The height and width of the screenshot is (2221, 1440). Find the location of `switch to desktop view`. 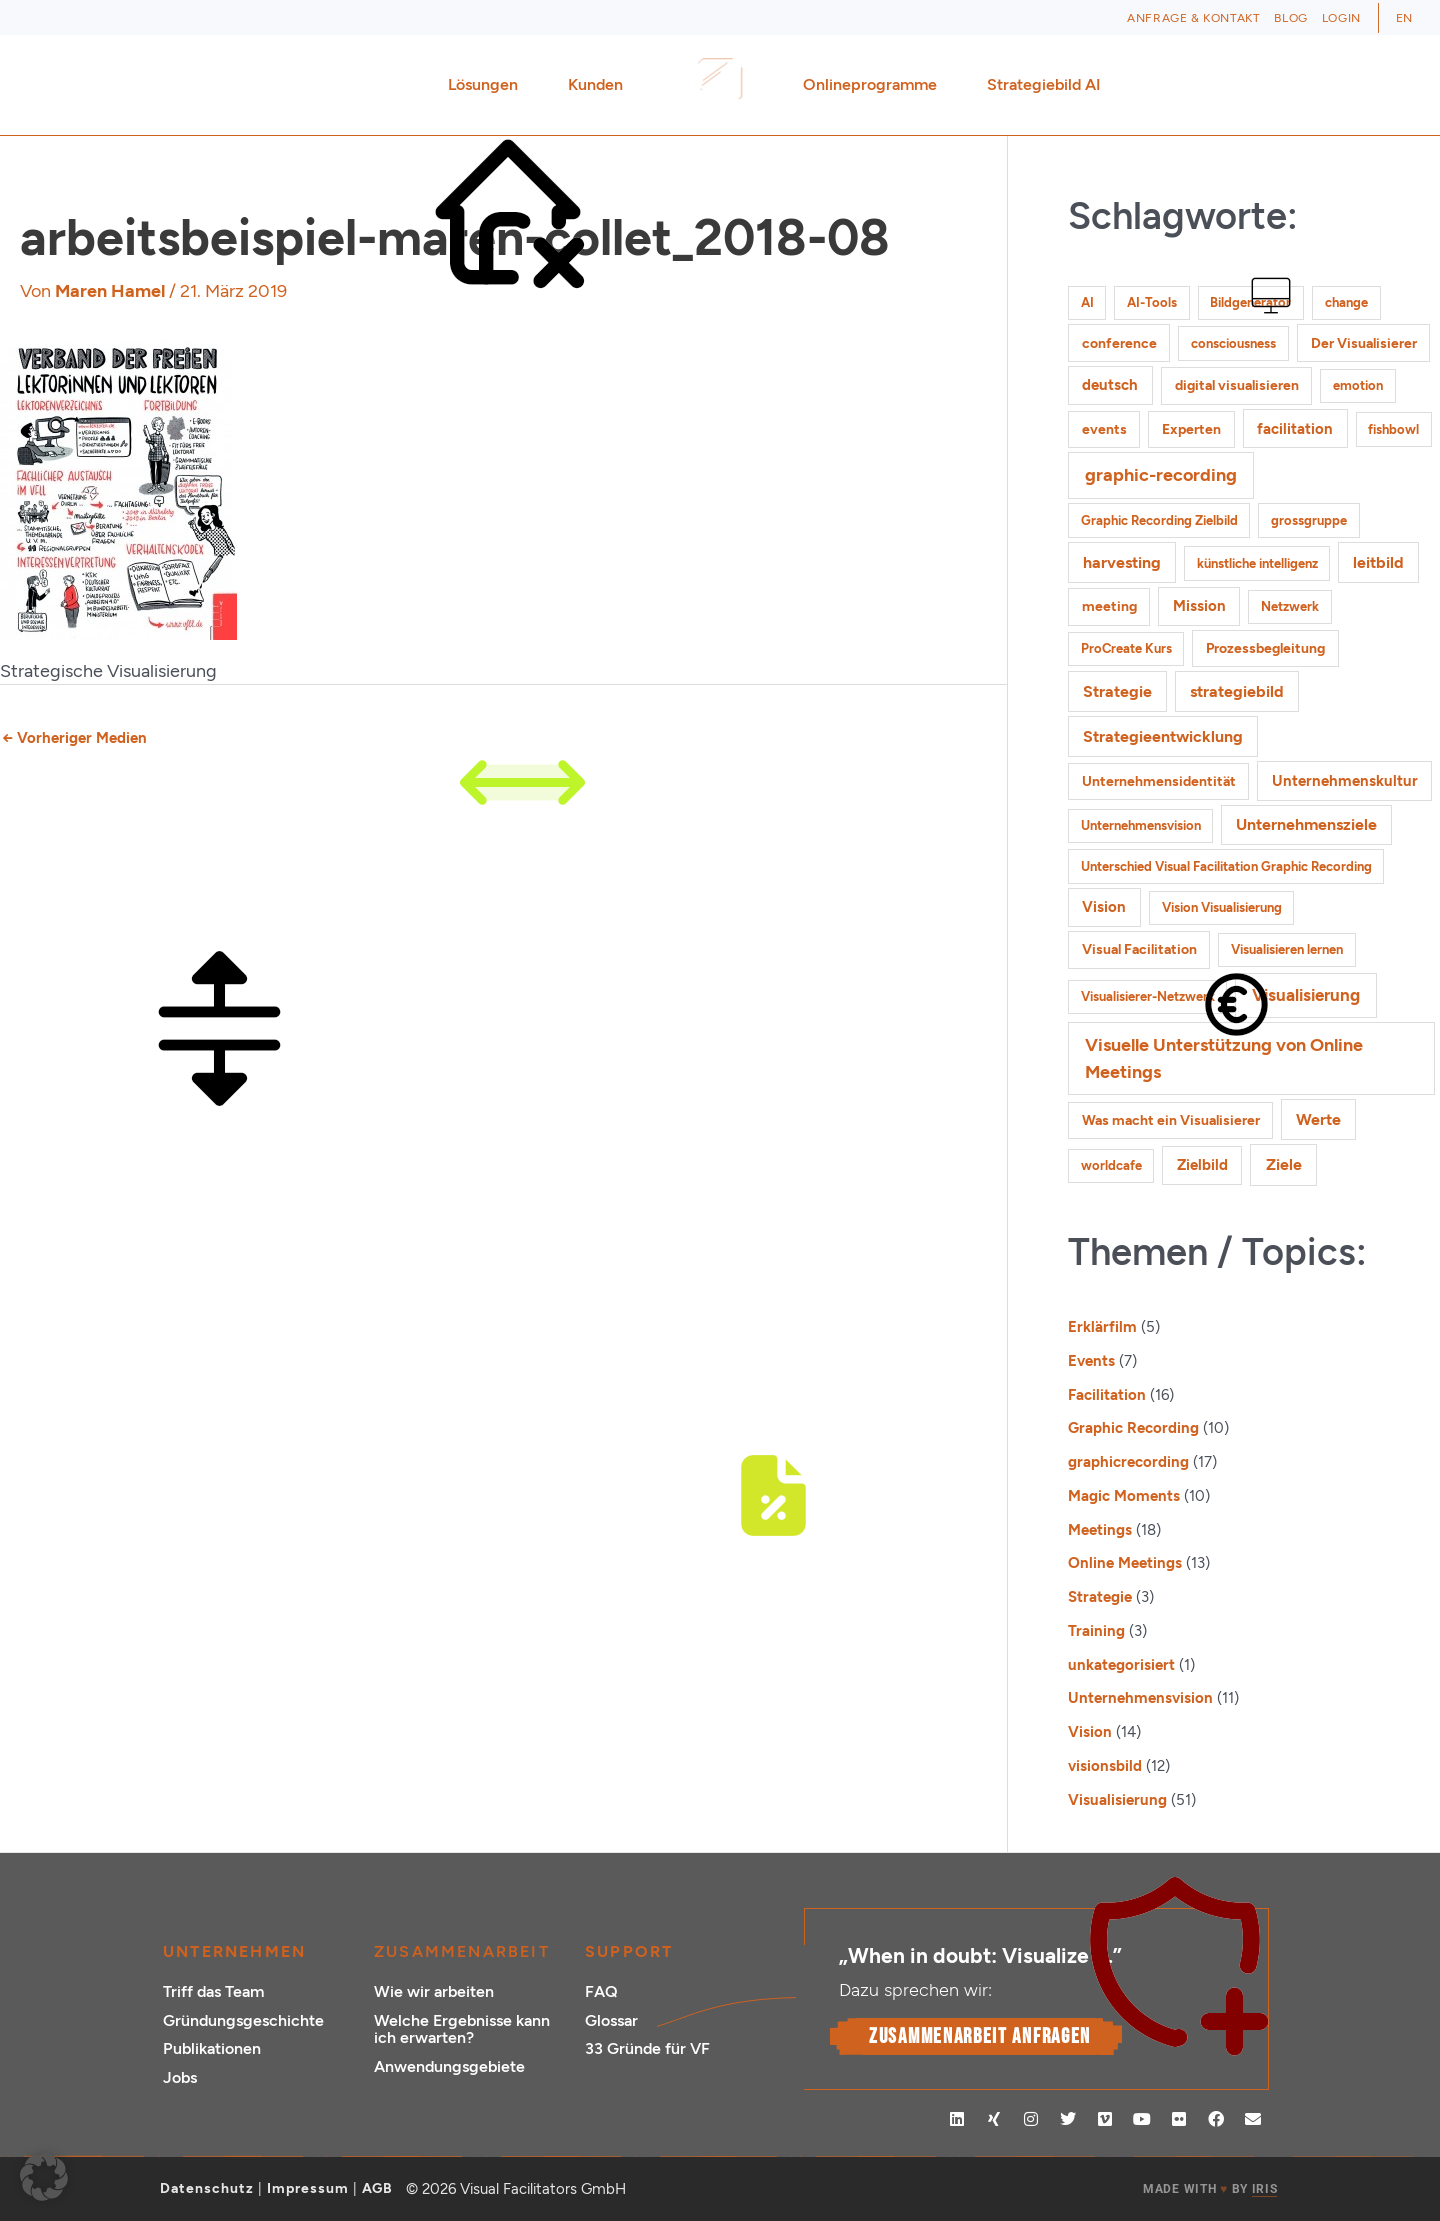

switch to desktop view is located at coordinates (1271, 294).